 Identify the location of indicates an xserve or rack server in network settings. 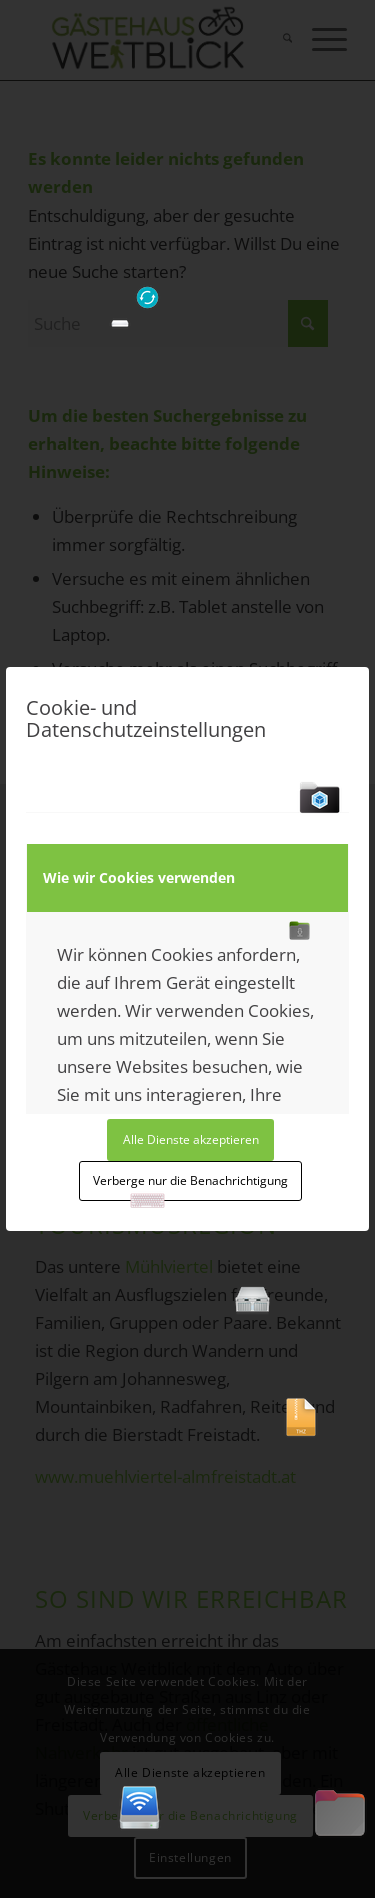
(252, 1298).